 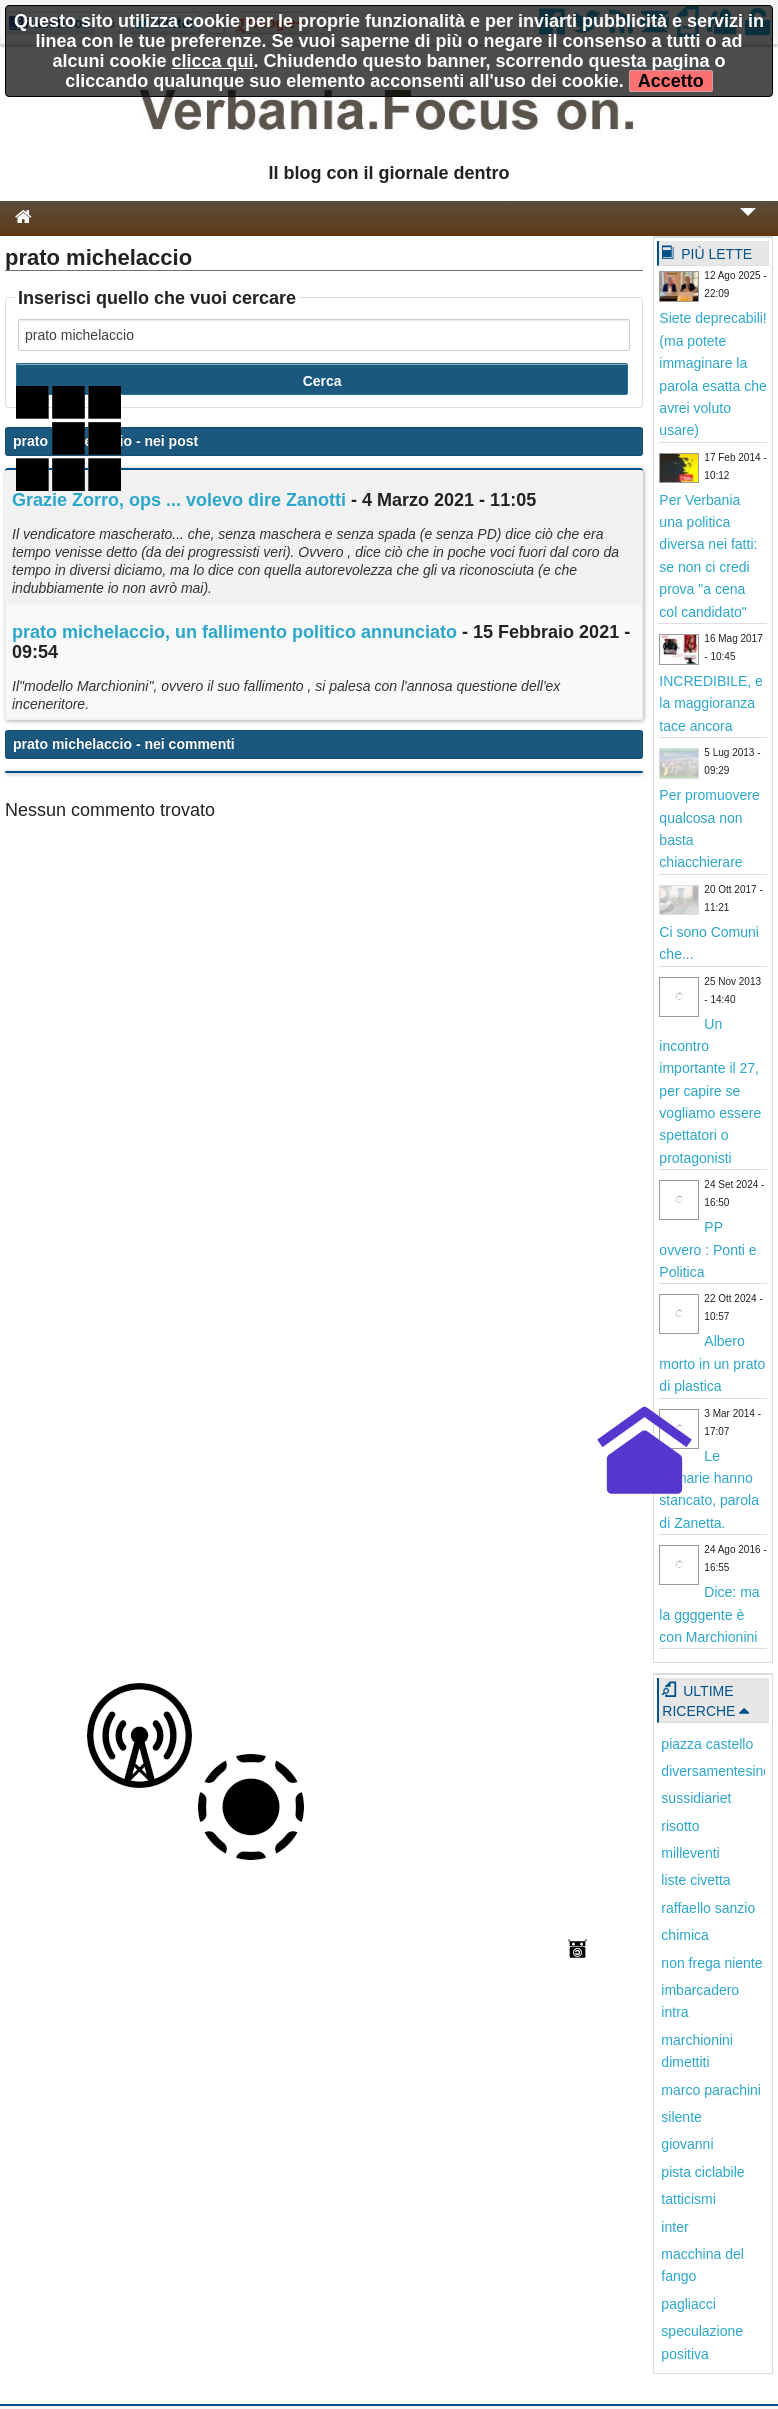 What do you see at coordinates (68, 438) in the screenshot?
I see `pnpm package manager logo` at bounding box center [68, 438].